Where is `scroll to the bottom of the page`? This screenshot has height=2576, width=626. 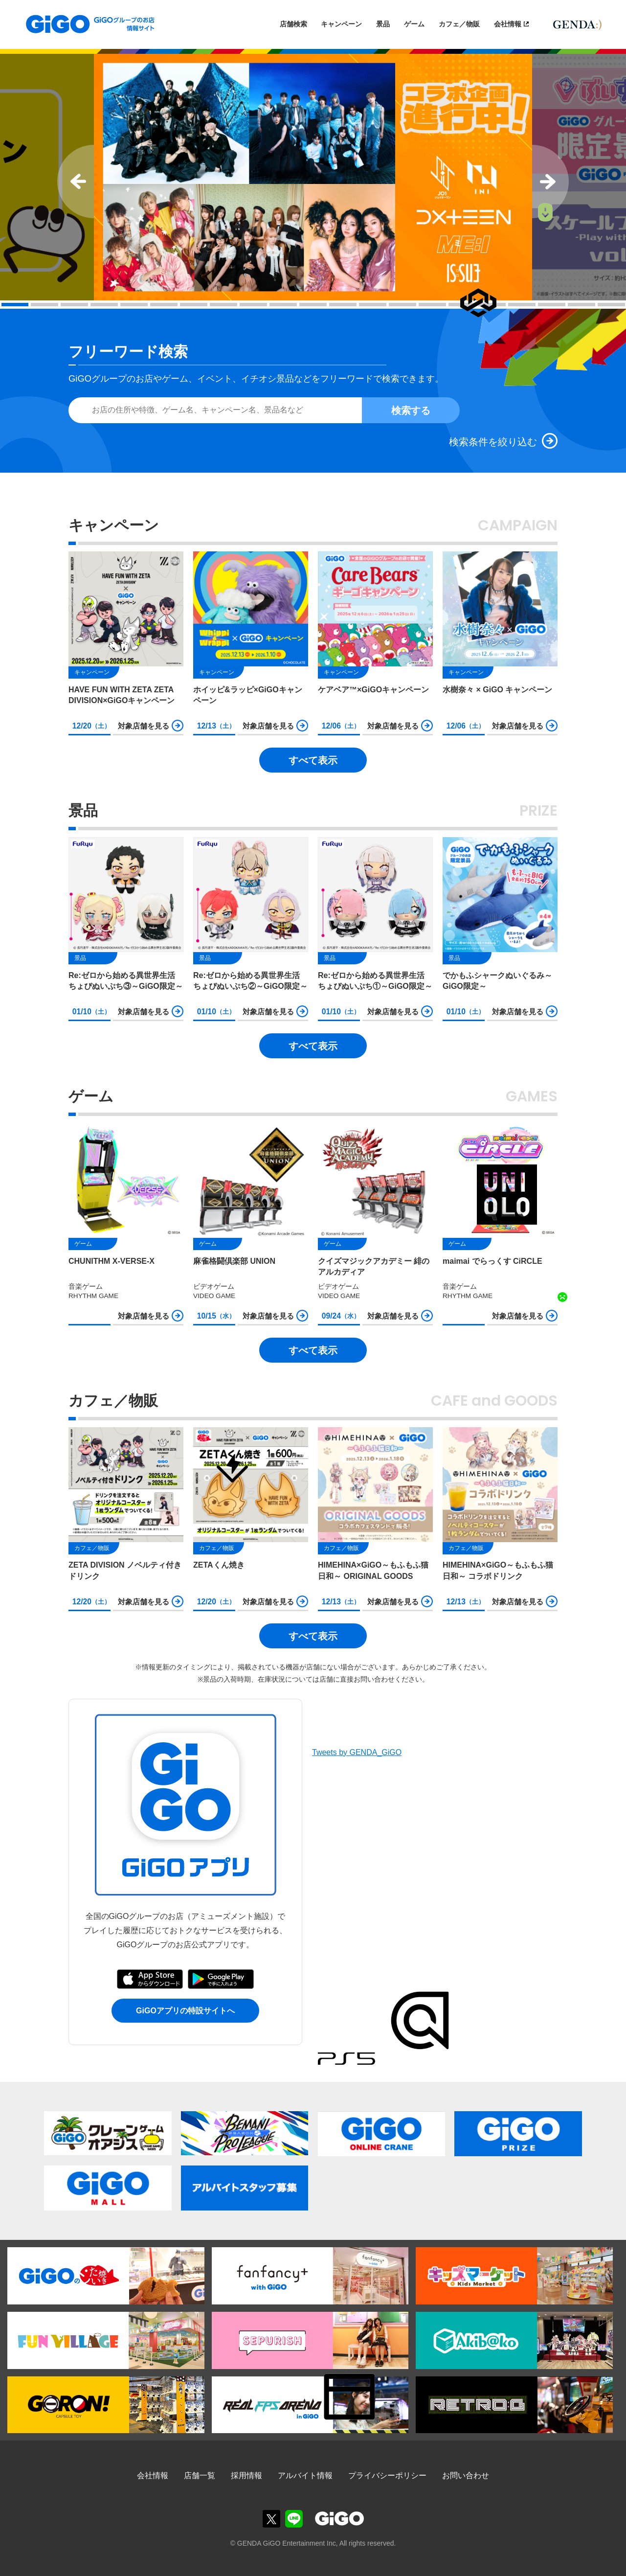 scroll to the bottom of the page is located at coordinates (545, 212).